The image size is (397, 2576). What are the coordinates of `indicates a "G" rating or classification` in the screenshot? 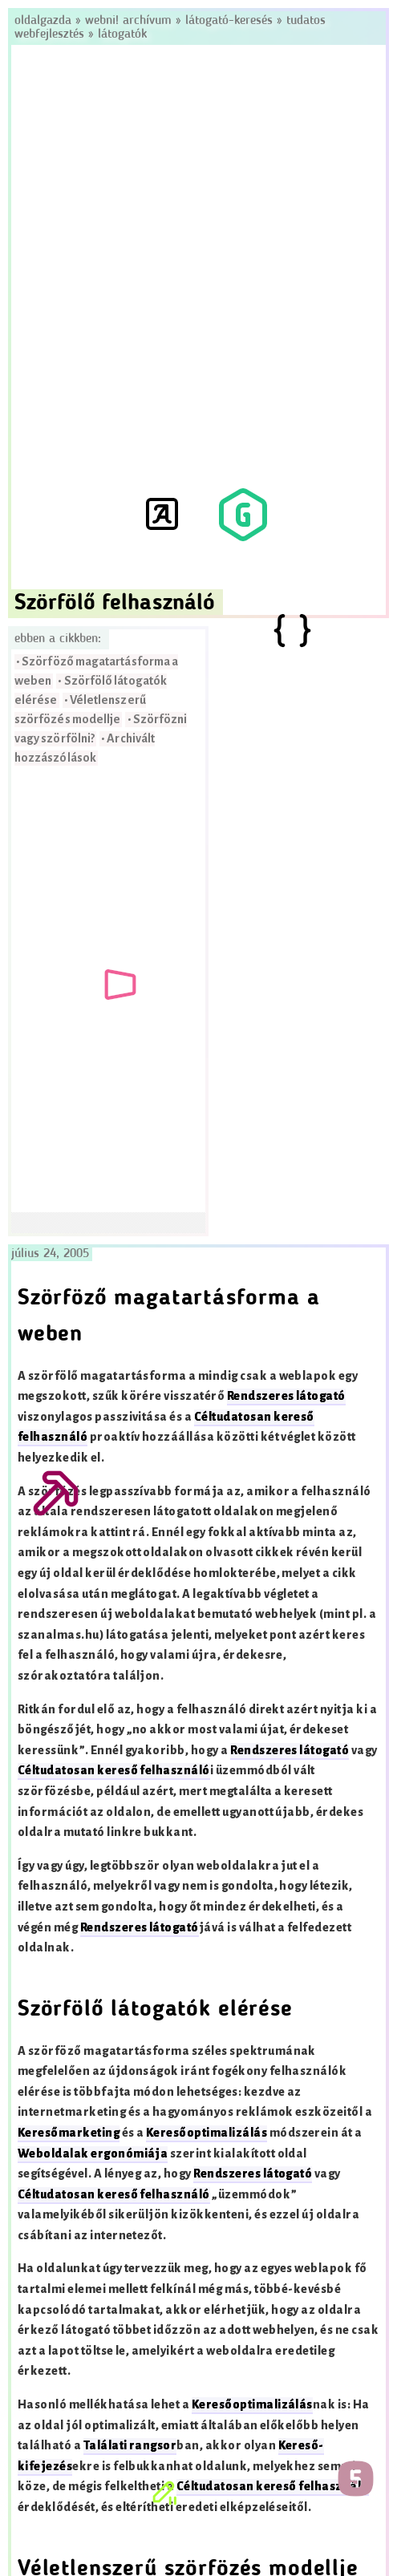 It's located at (243, 515).